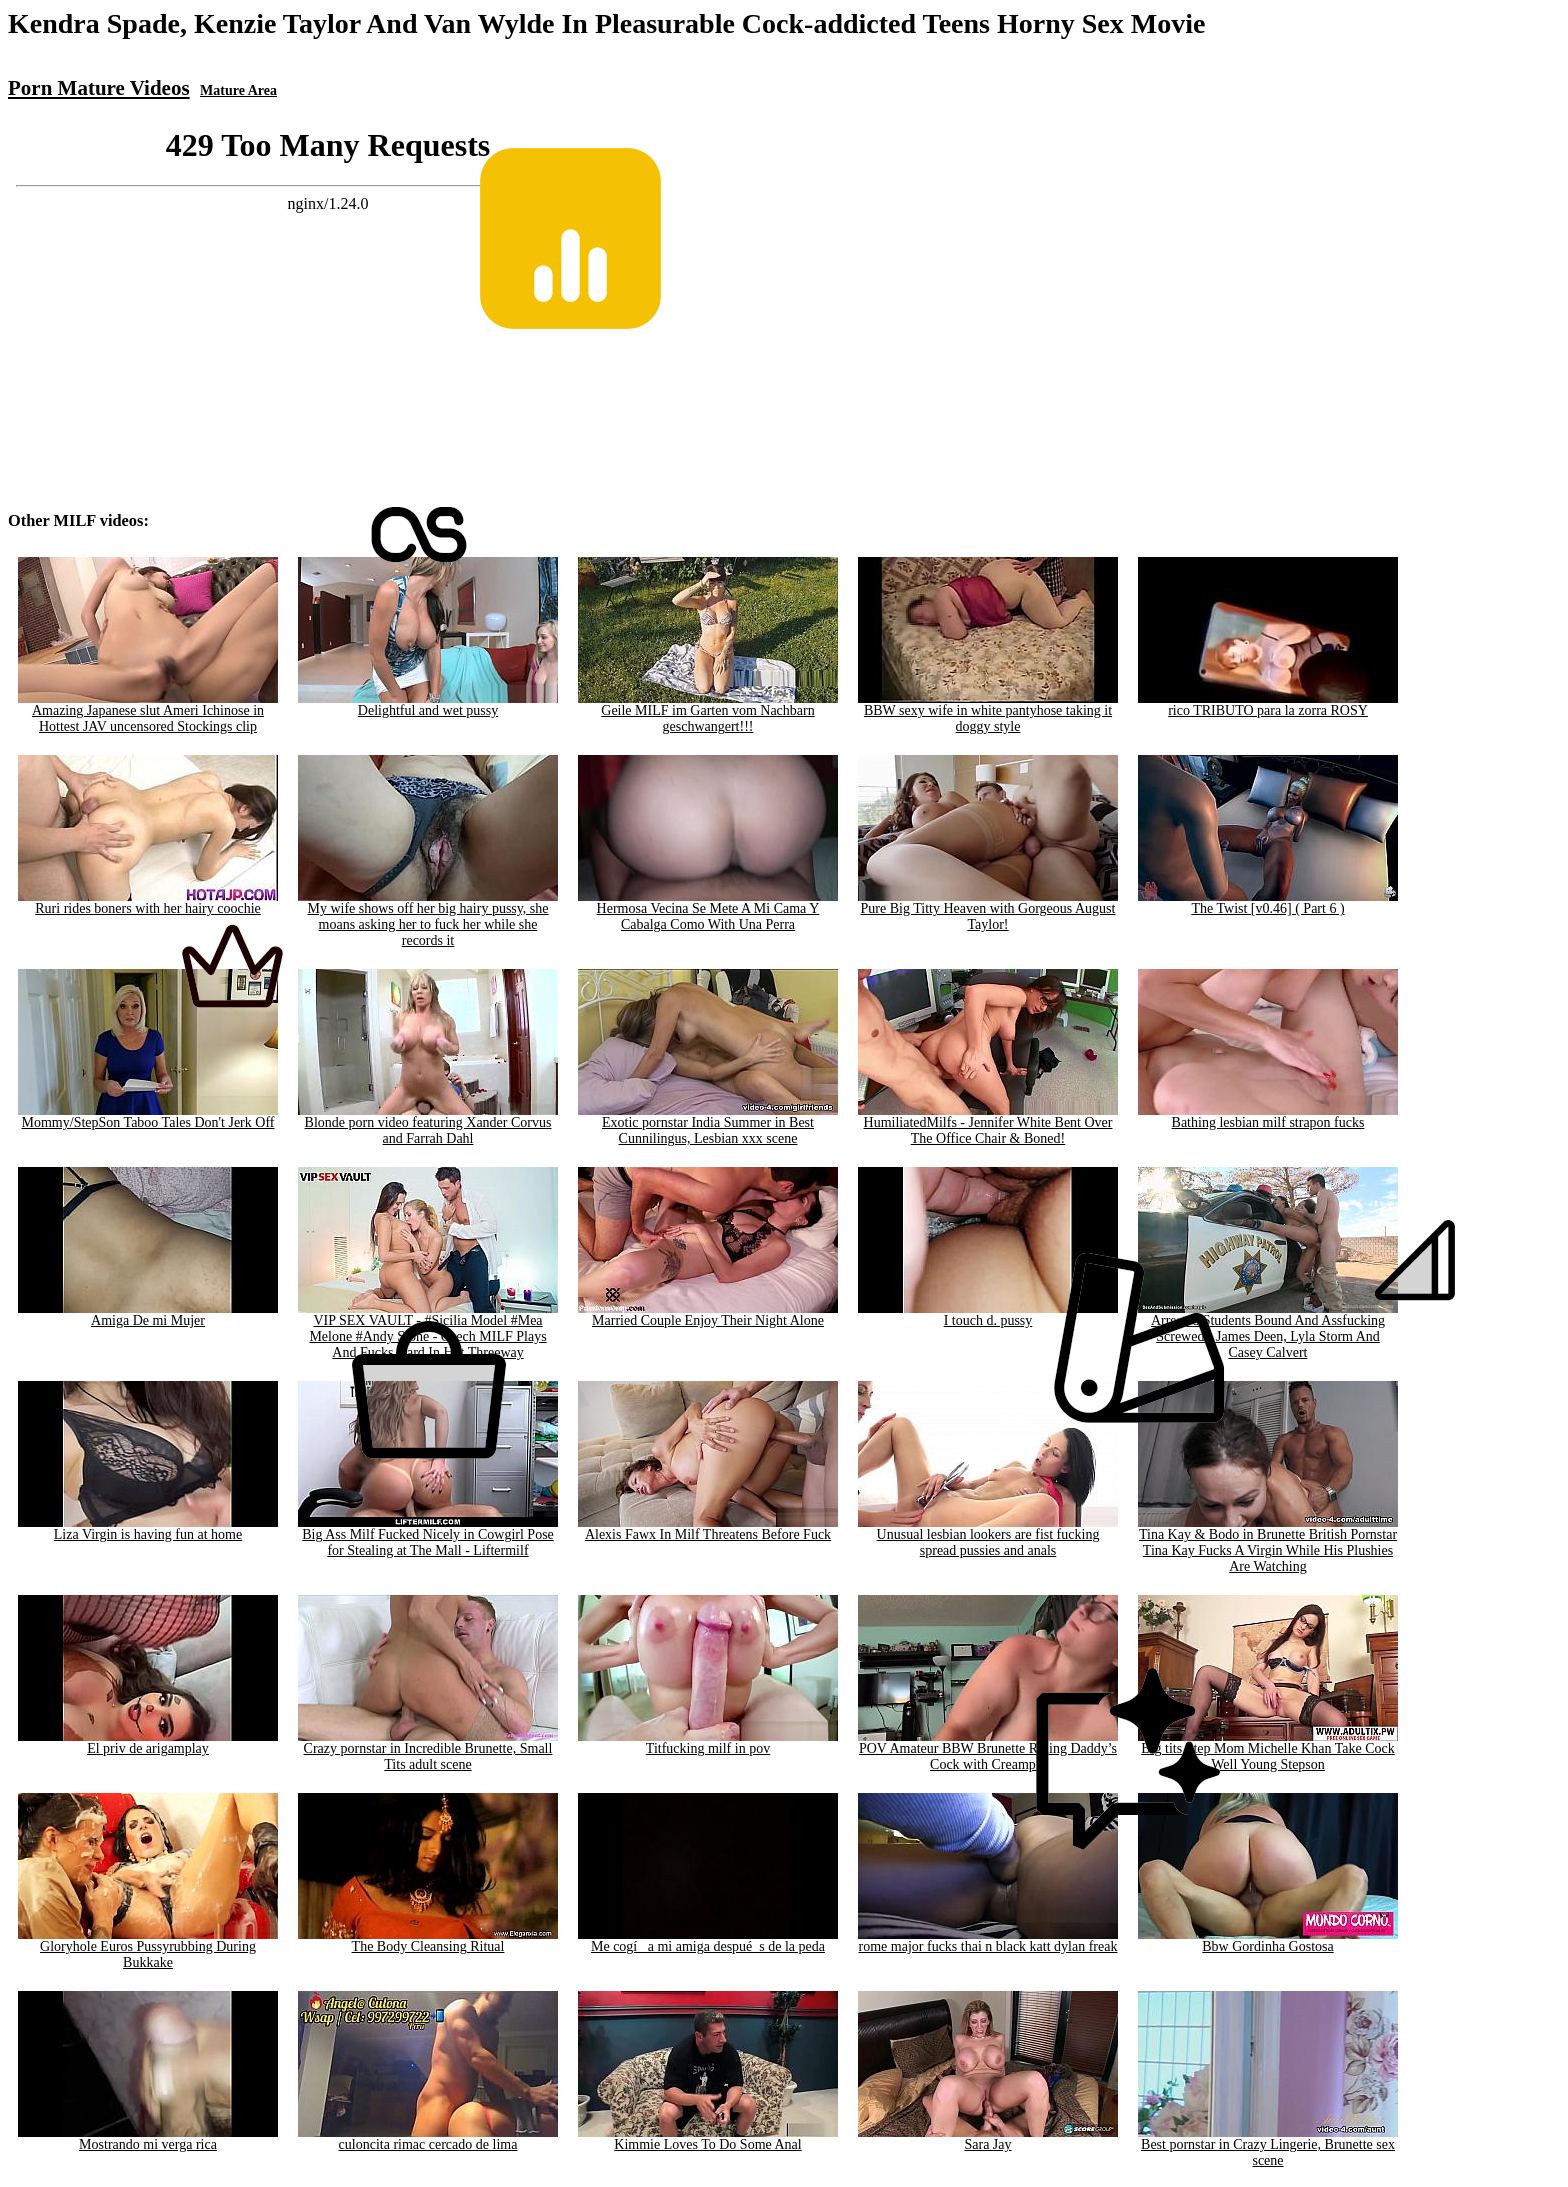 The image size is (1568, 2187). I want to click on indicates premium or pro membership status, so click(232, 971).